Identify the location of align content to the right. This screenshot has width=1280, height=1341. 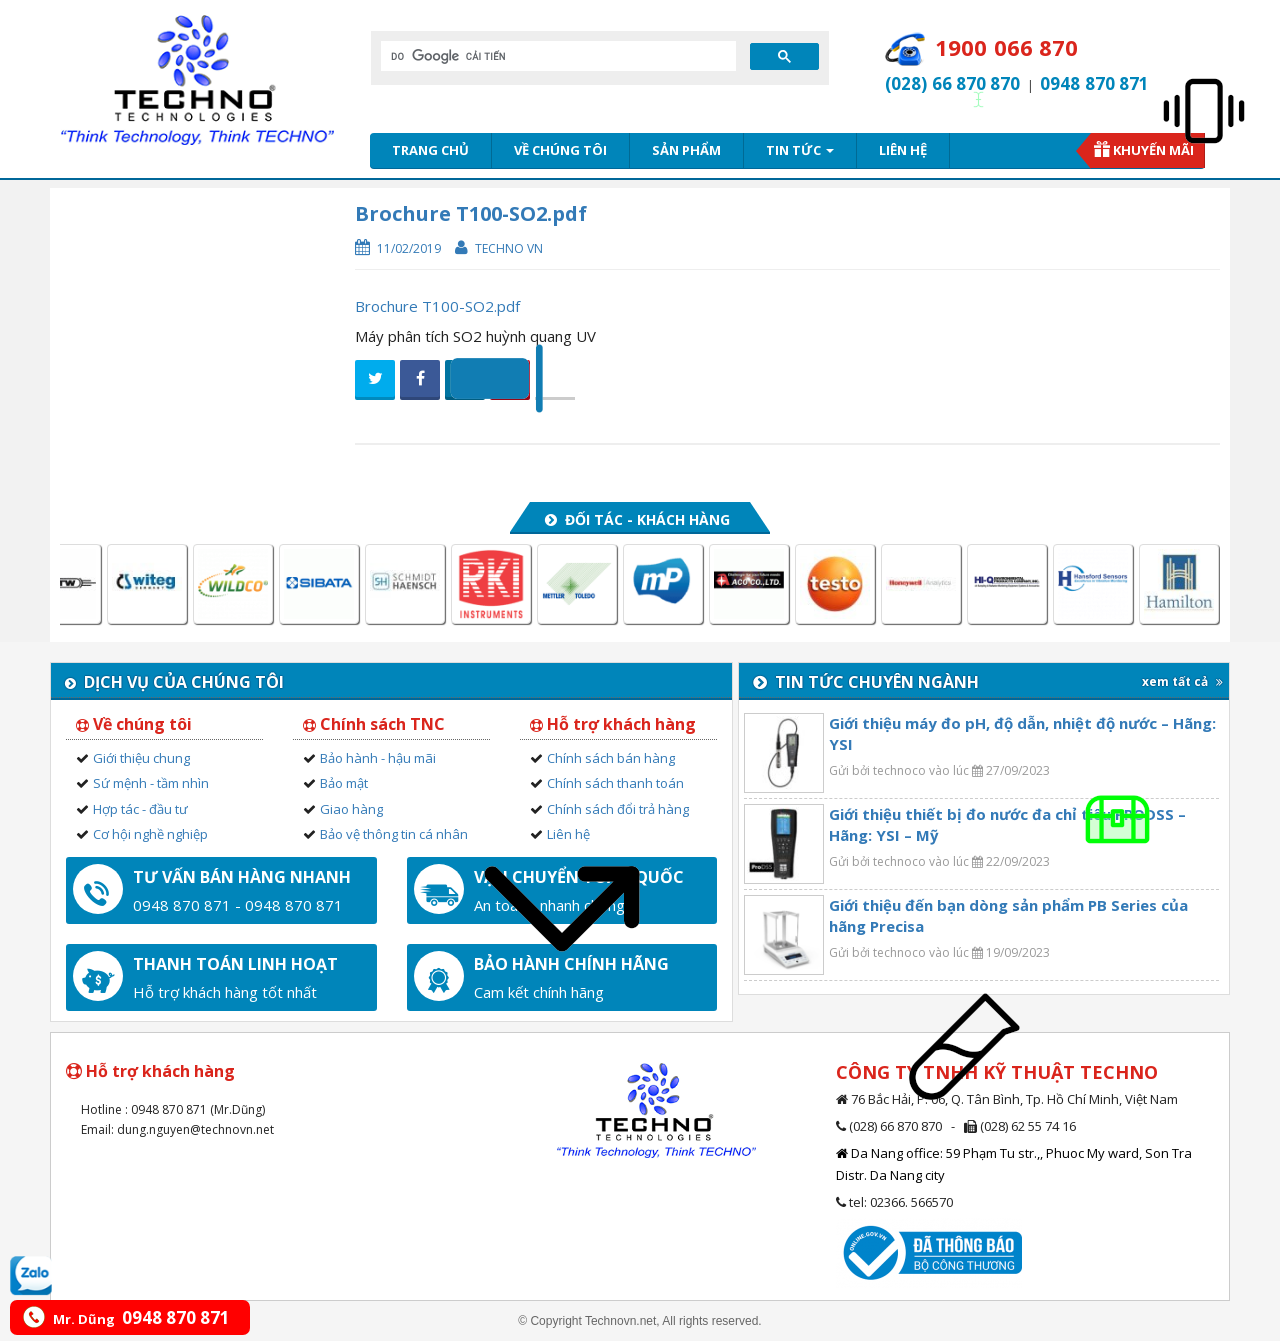
(498, 378).